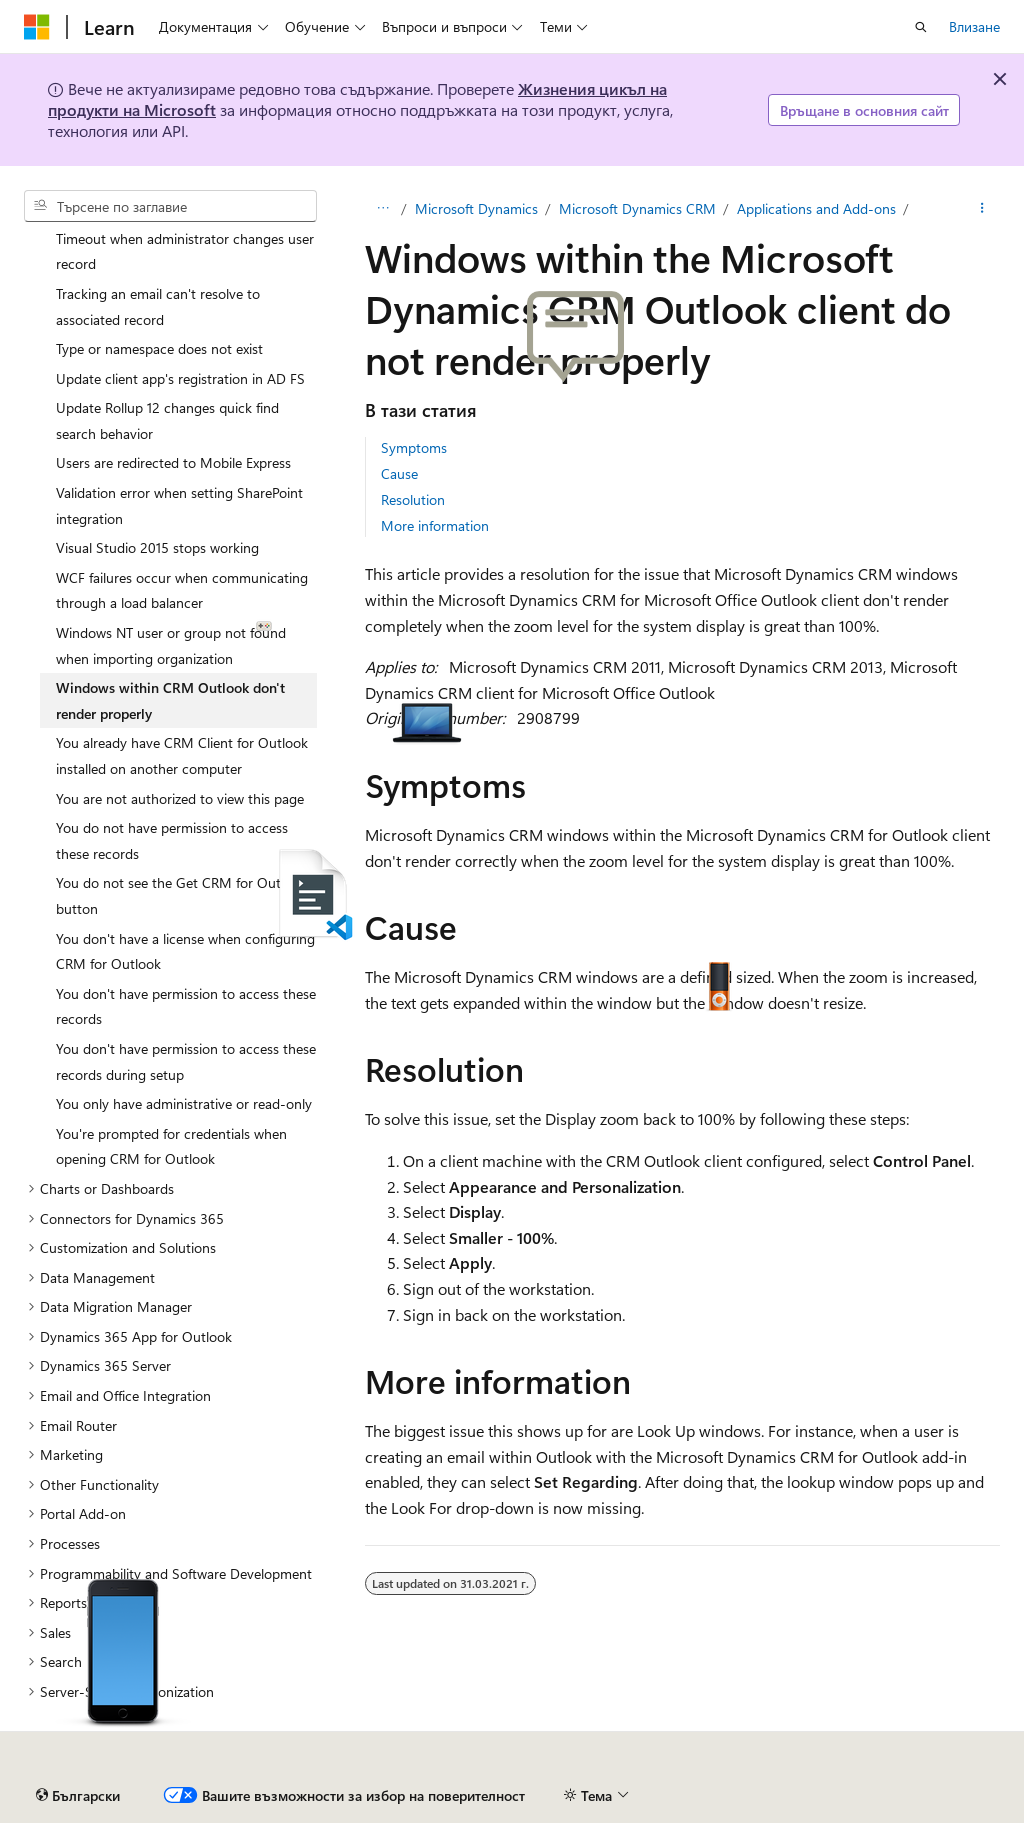  I want to click on represents a macbook device in system settings, so click(427, 720).